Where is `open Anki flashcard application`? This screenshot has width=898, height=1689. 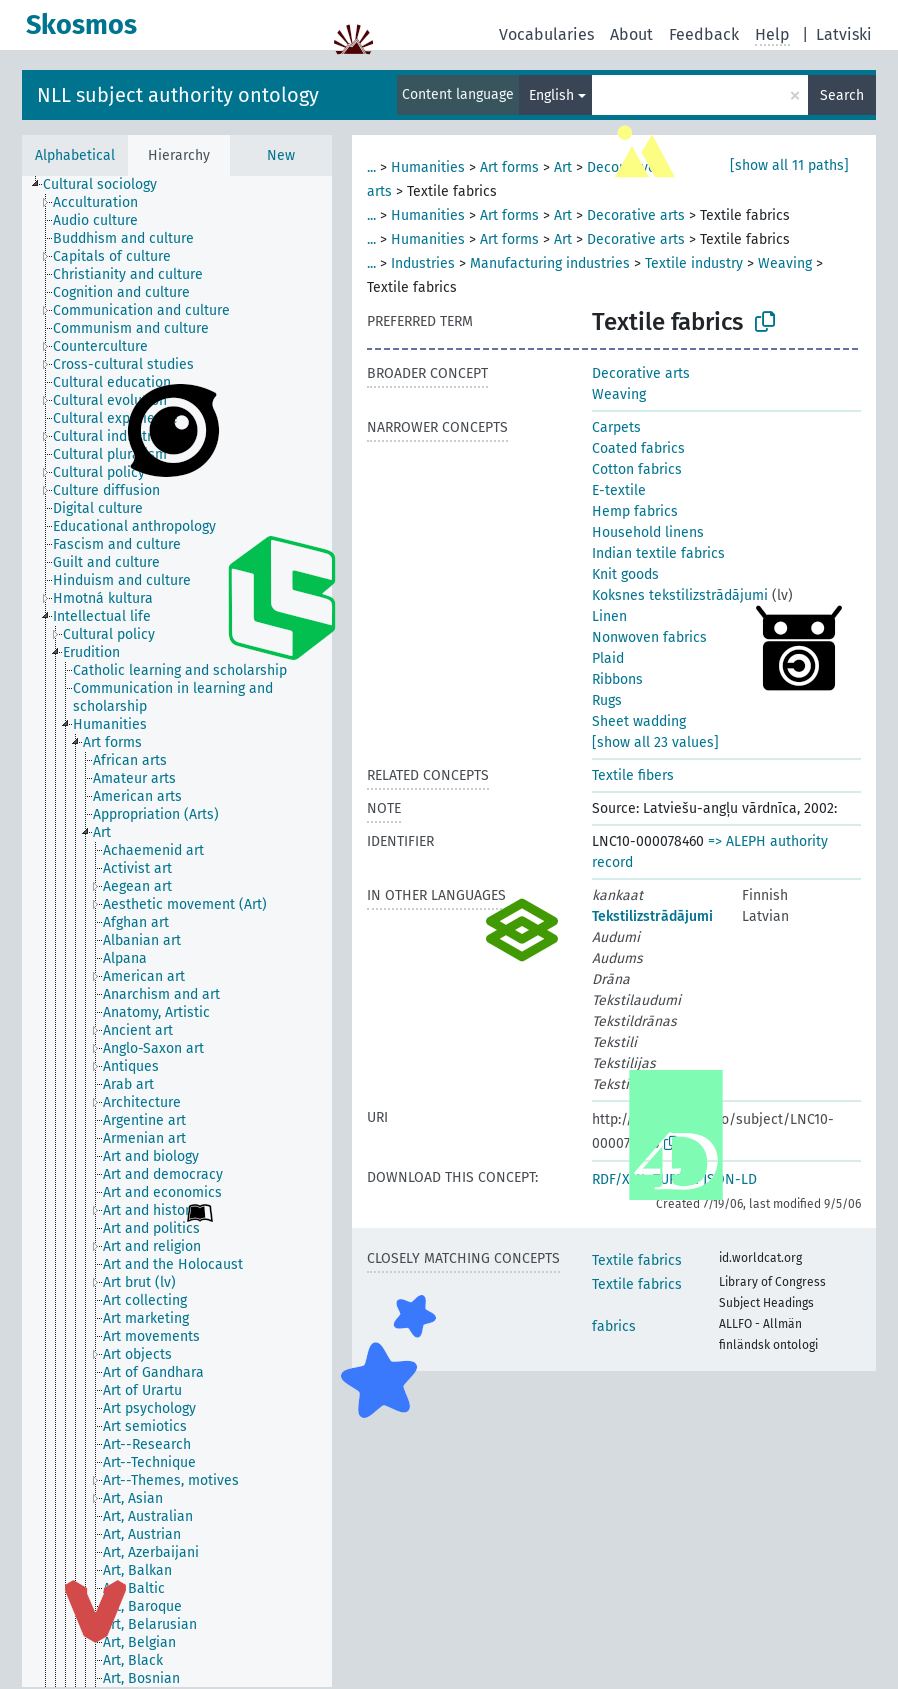
open Anki flashcard application is located at coordinates (388, 1356).